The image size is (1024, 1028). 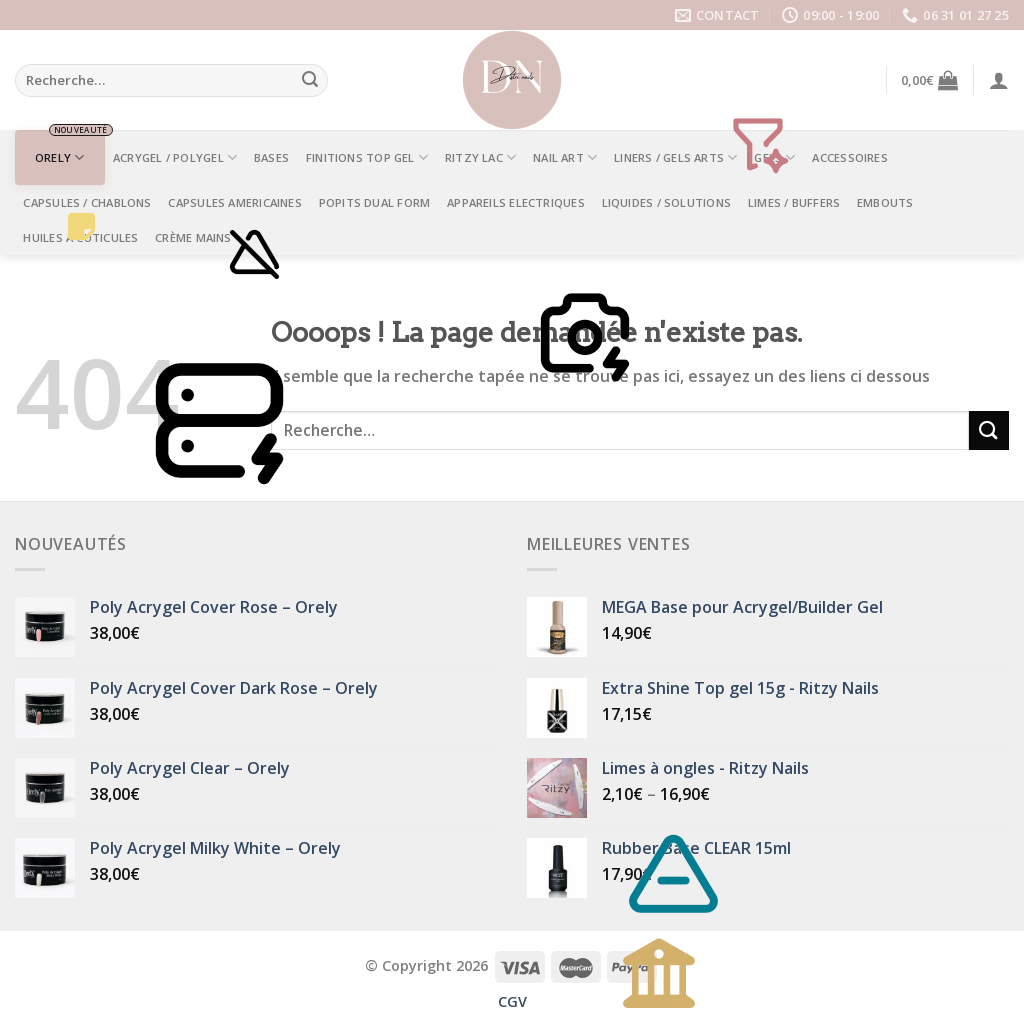 What do you see at coordinates (585, 333) in the screenshot?
I see `camera flash enabled` at bounding box center [585, 333].